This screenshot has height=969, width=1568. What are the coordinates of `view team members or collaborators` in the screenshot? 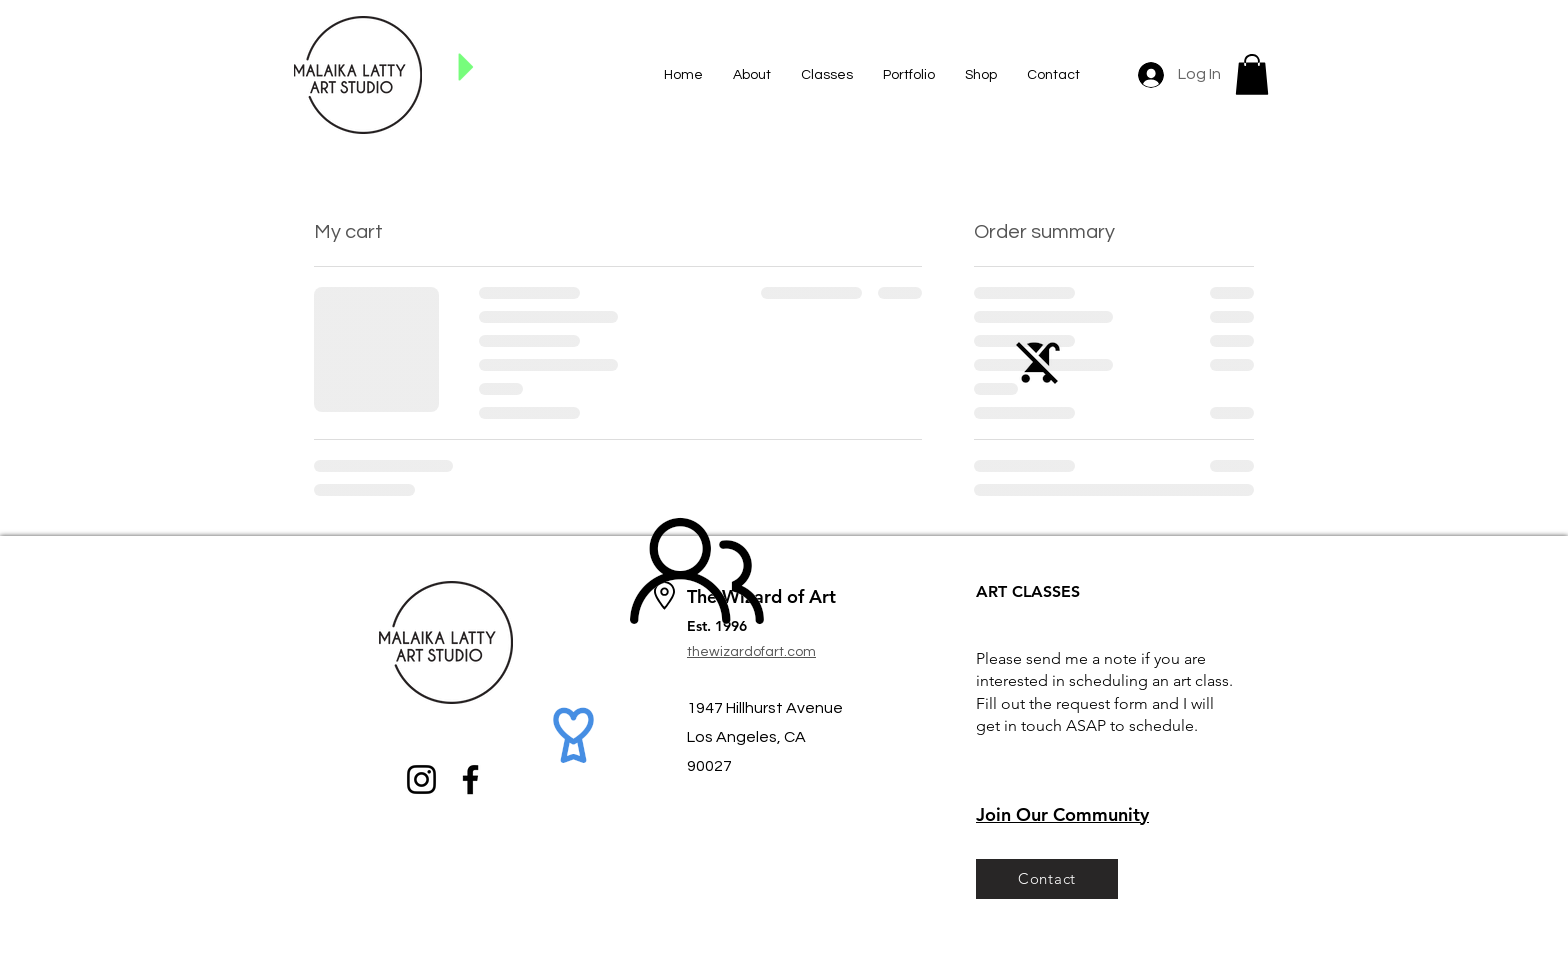 It's located at (697, 571).